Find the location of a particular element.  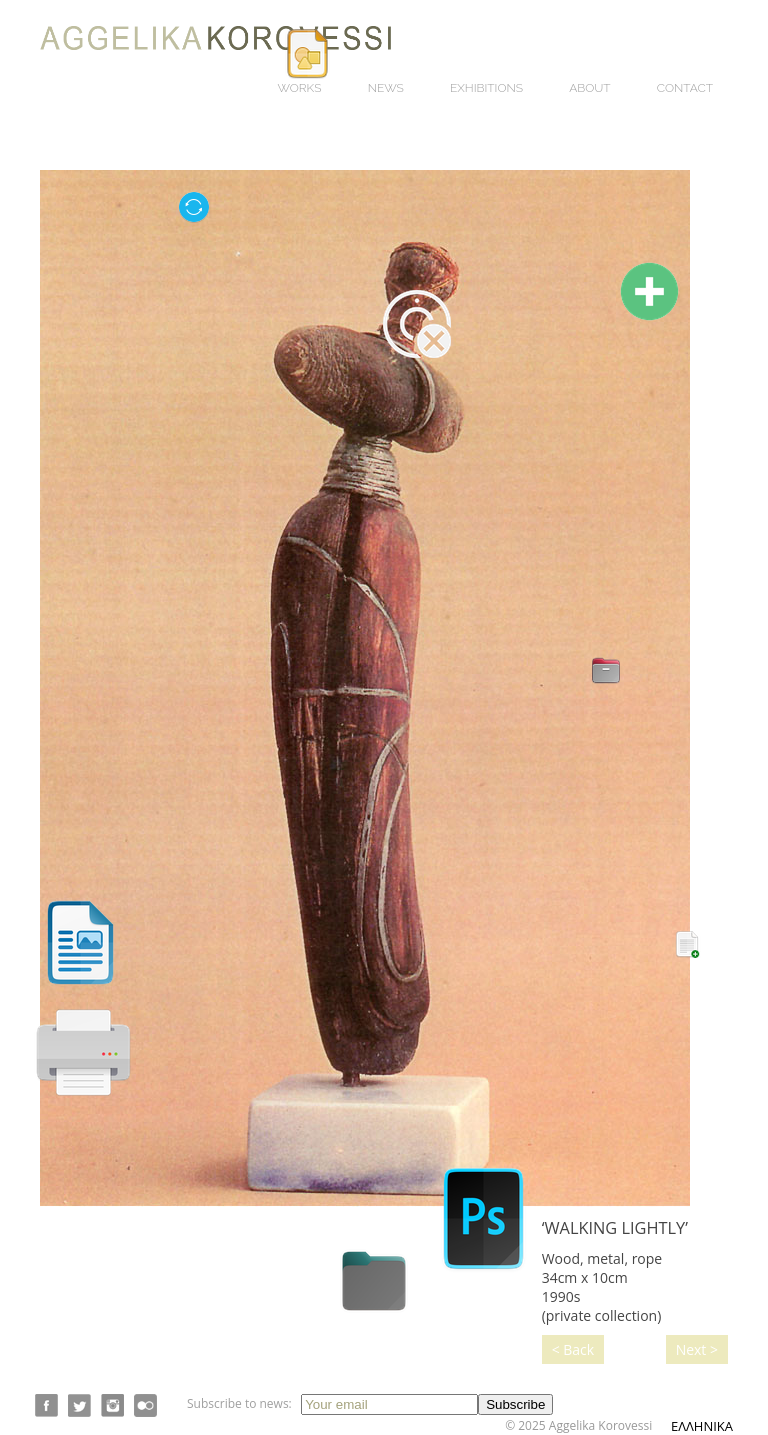

file is currently syncing with Insync cloud storage is located at coordinates (194, 207).